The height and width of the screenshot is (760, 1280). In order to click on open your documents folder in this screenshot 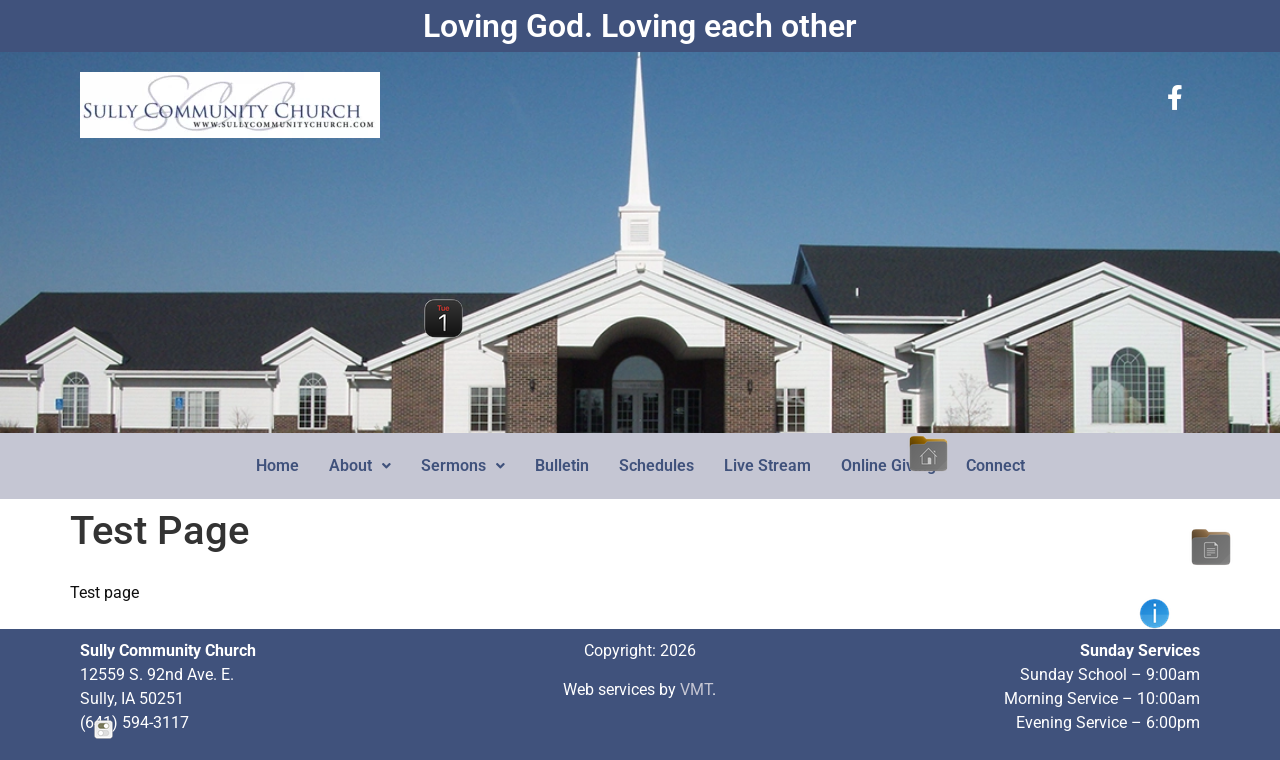, I will do `click(1211, 547)`.